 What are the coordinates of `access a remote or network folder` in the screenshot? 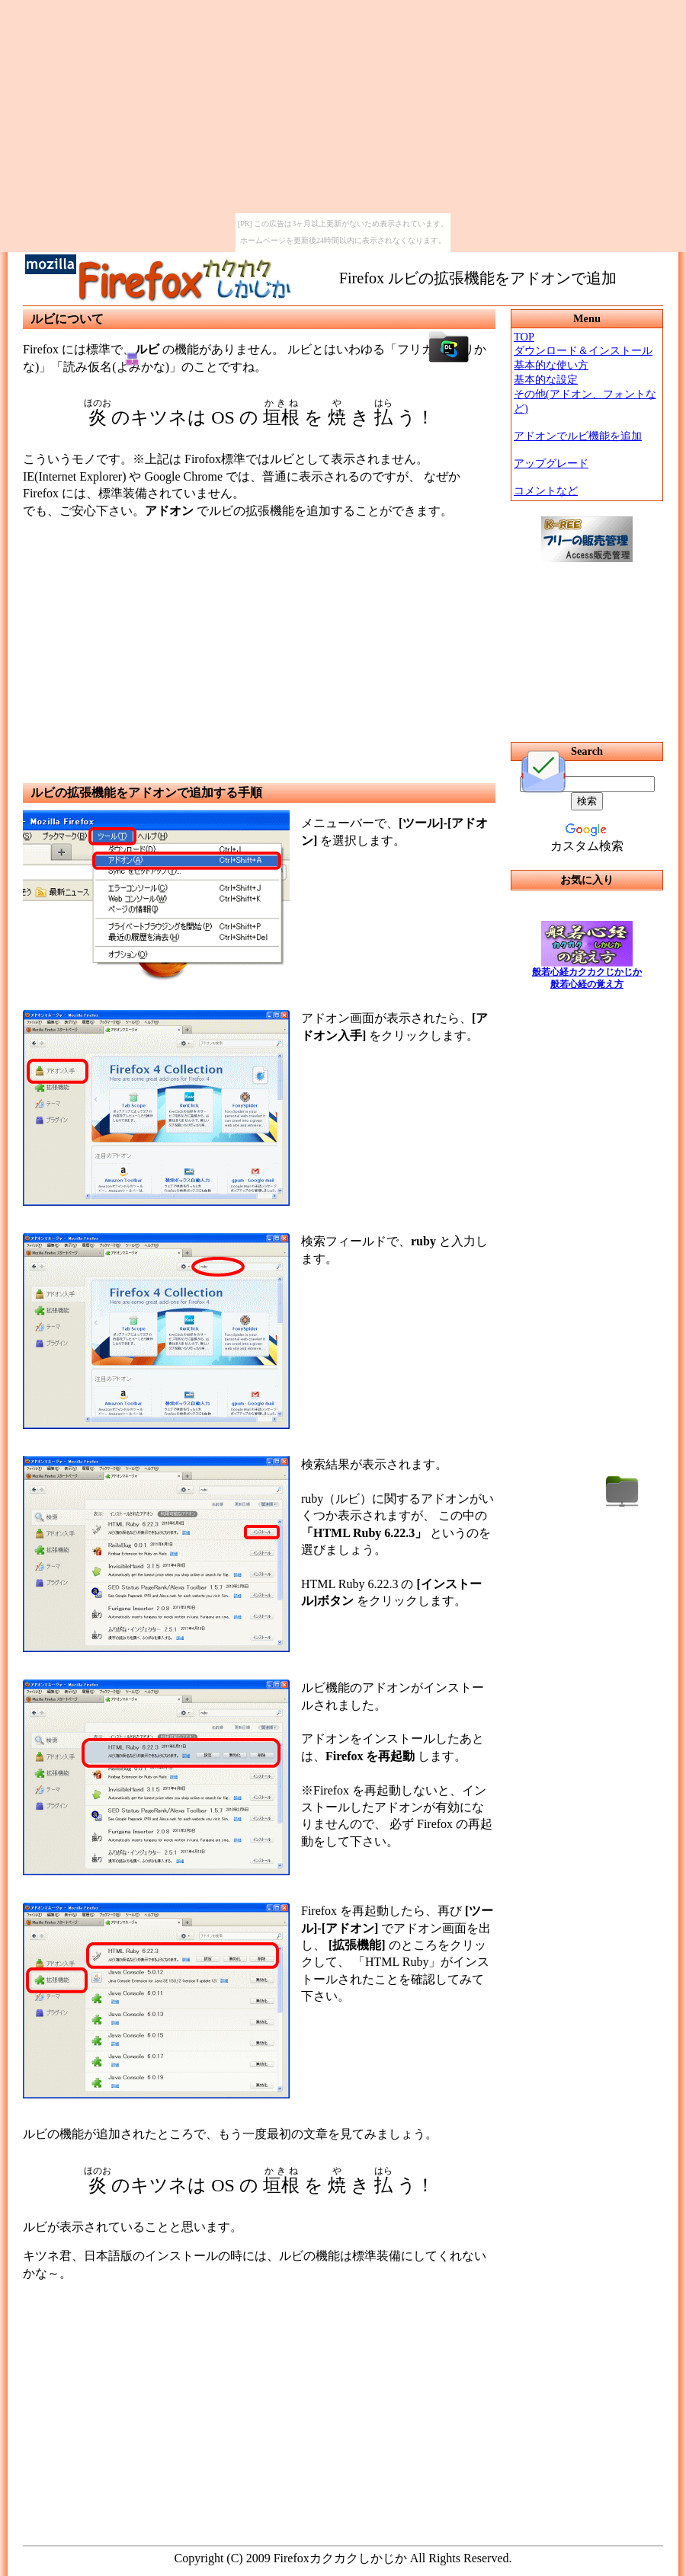 It's located at (622, 1491).